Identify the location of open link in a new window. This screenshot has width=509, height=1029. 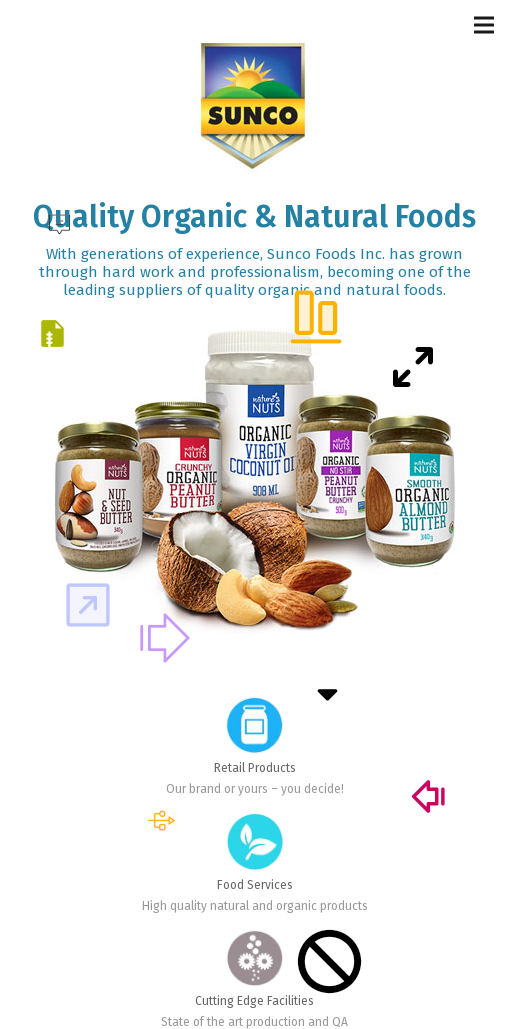
(88, 605).